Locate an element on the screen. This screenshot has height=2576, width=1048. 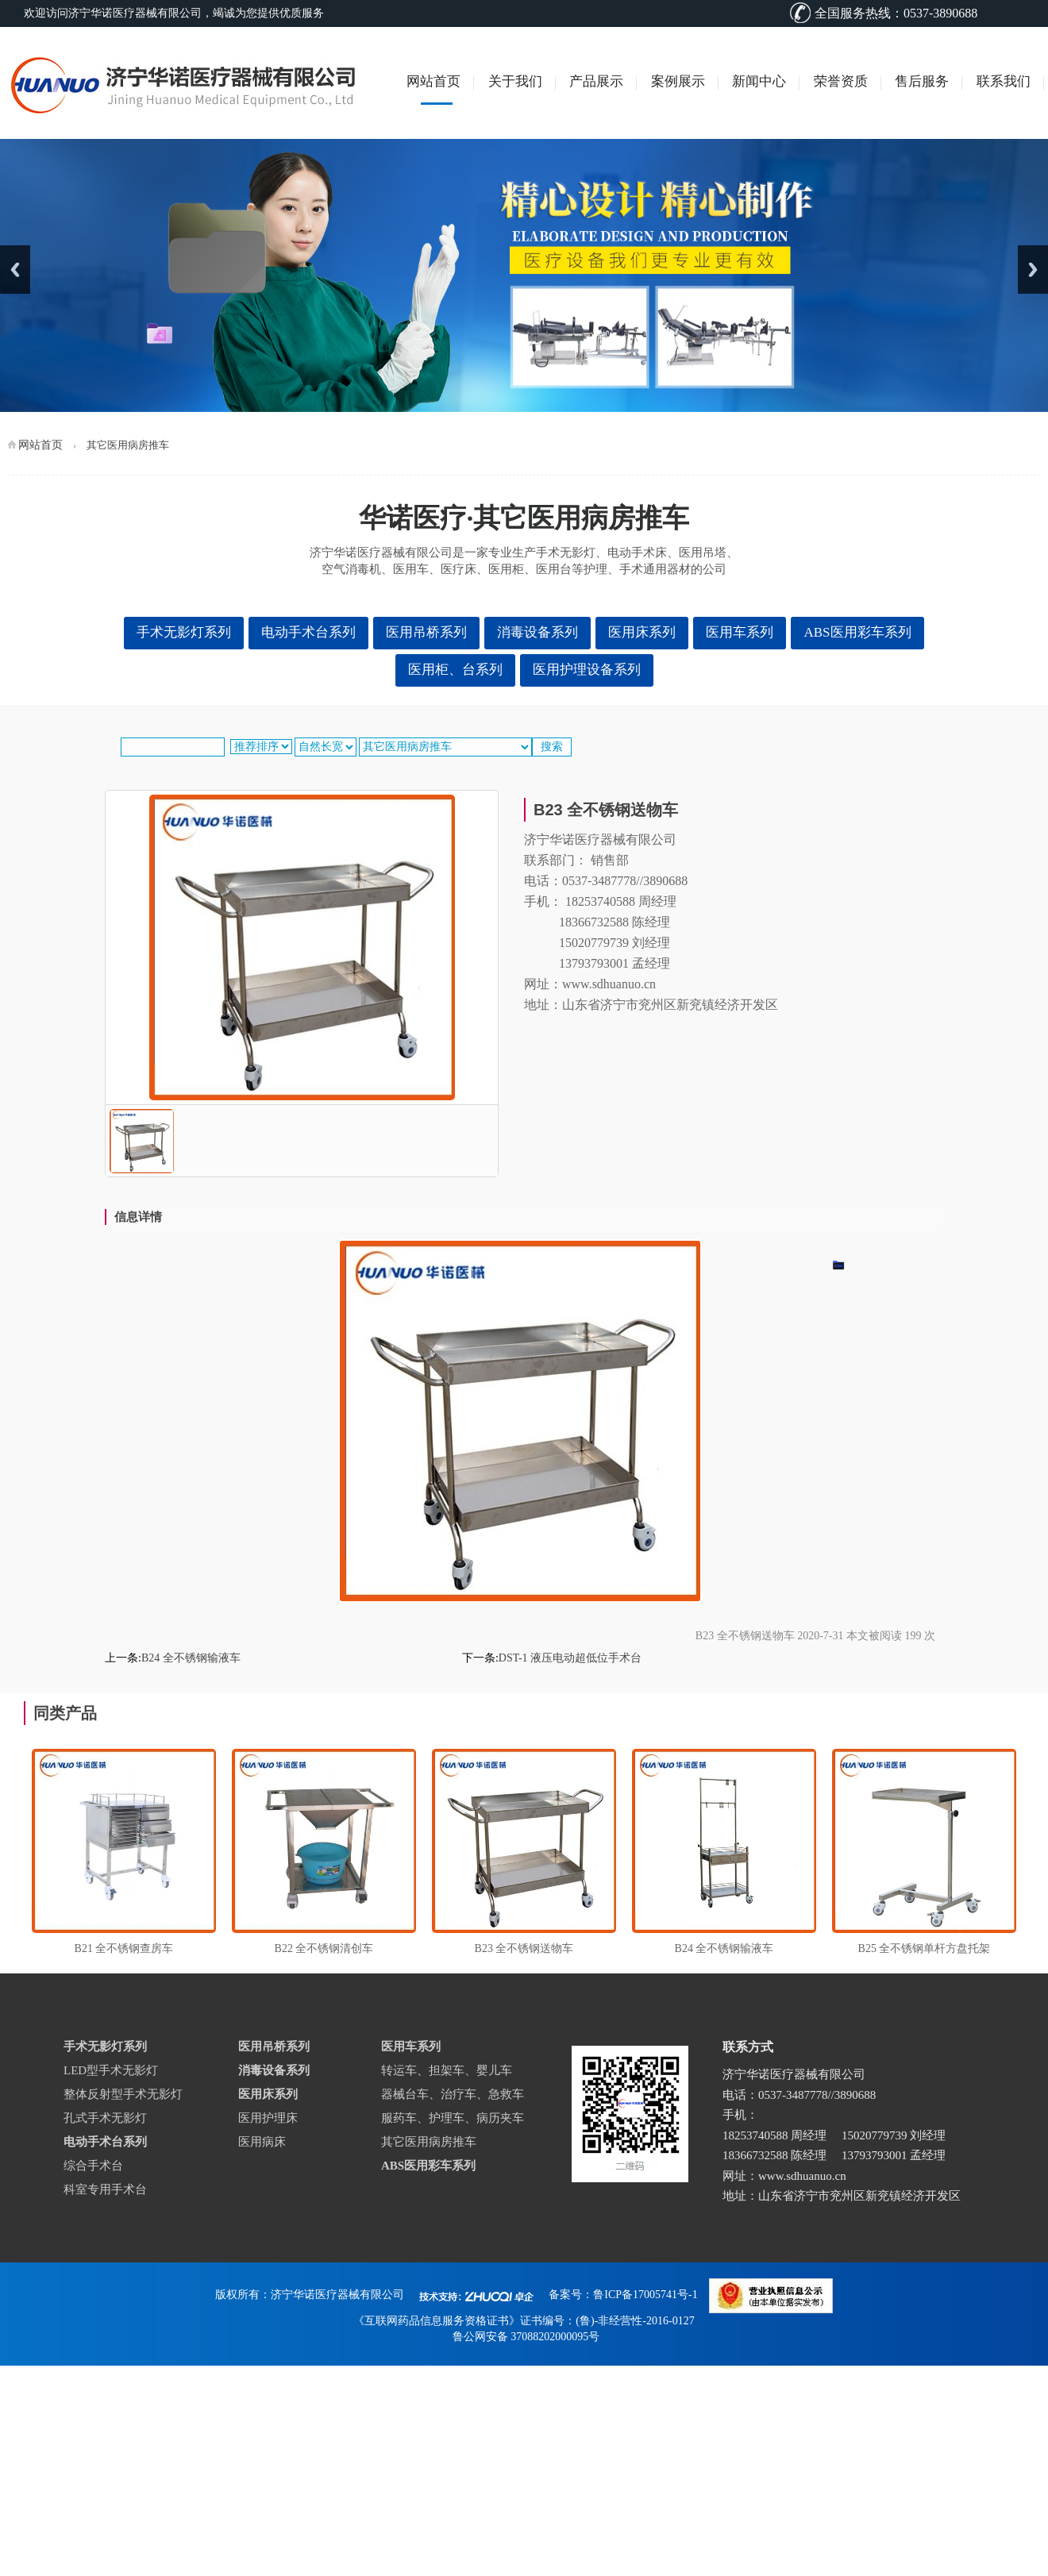
indicates a valid drop target for dragging files is located at coordinates (217, 248).